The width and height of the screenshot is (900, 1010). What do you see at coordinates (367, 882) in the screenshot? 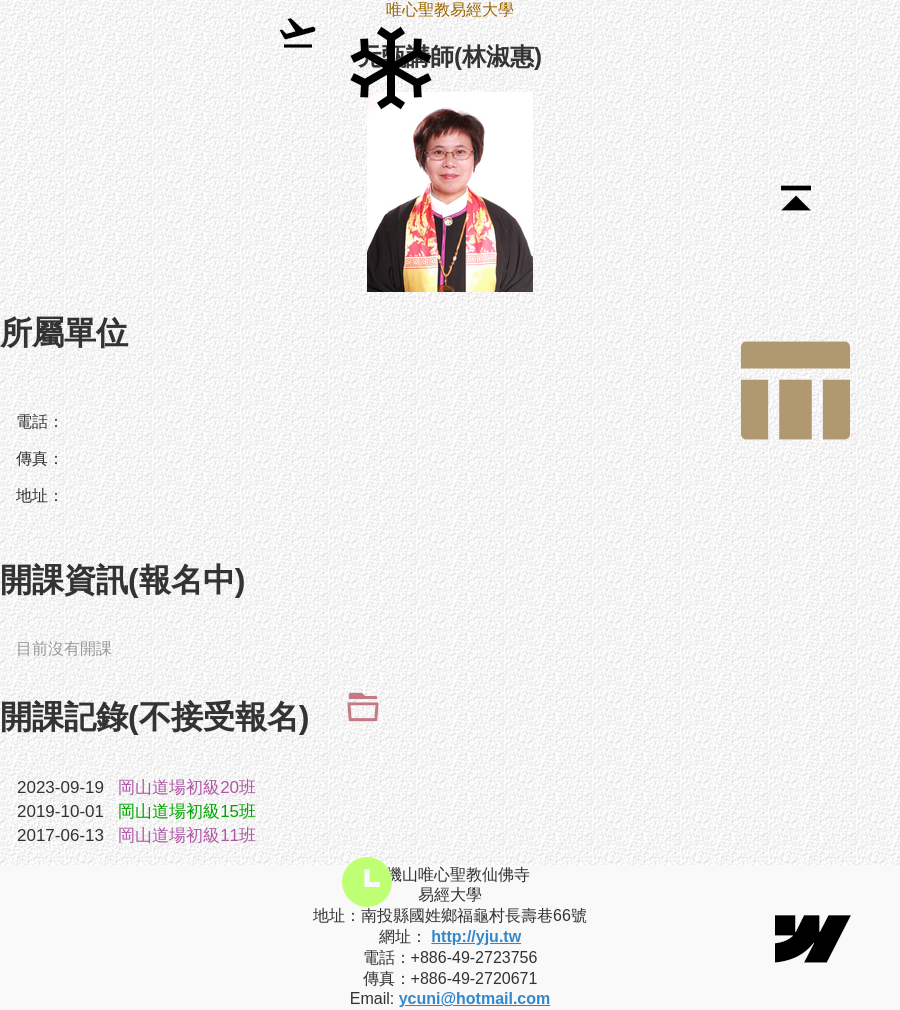
I see `view current time or clock` at bounding box center [367, 882].